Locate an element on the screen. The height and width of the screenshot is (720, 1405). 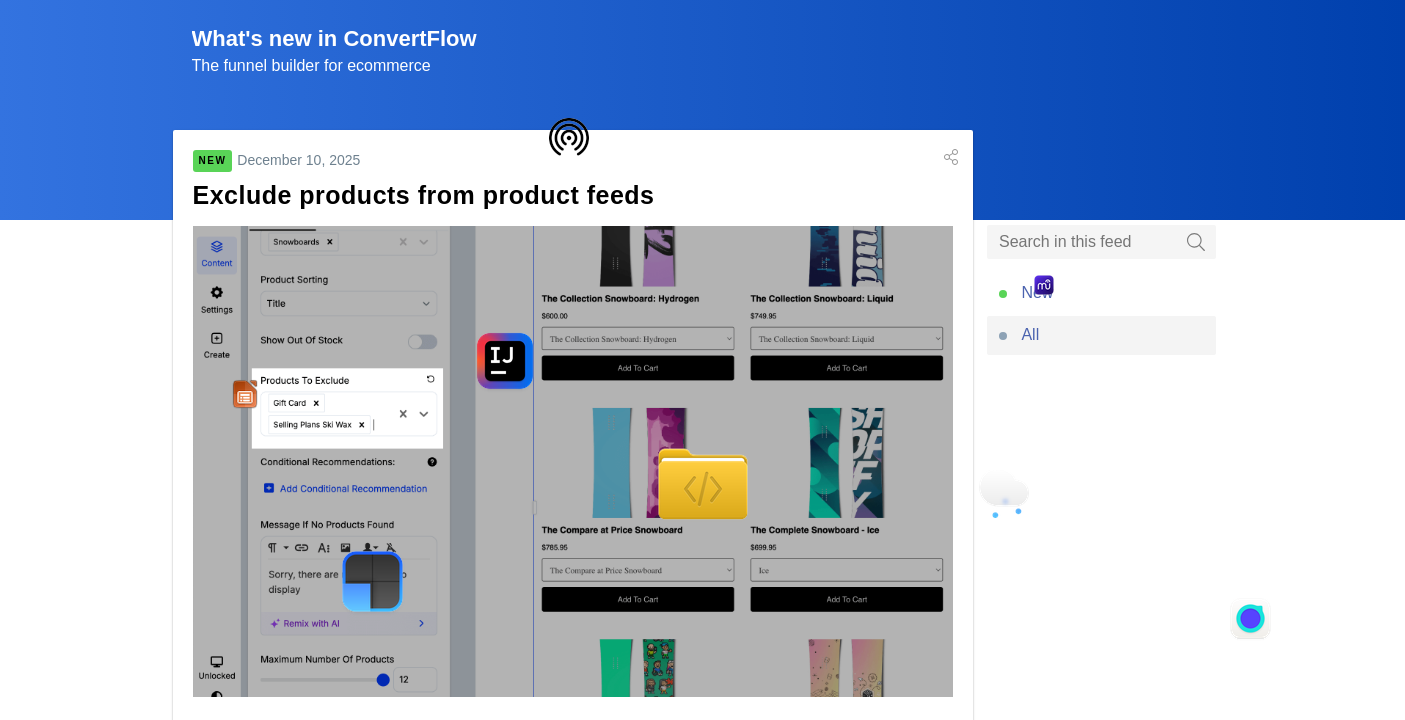
open your code projects folder is located at coordinates (703, 484).